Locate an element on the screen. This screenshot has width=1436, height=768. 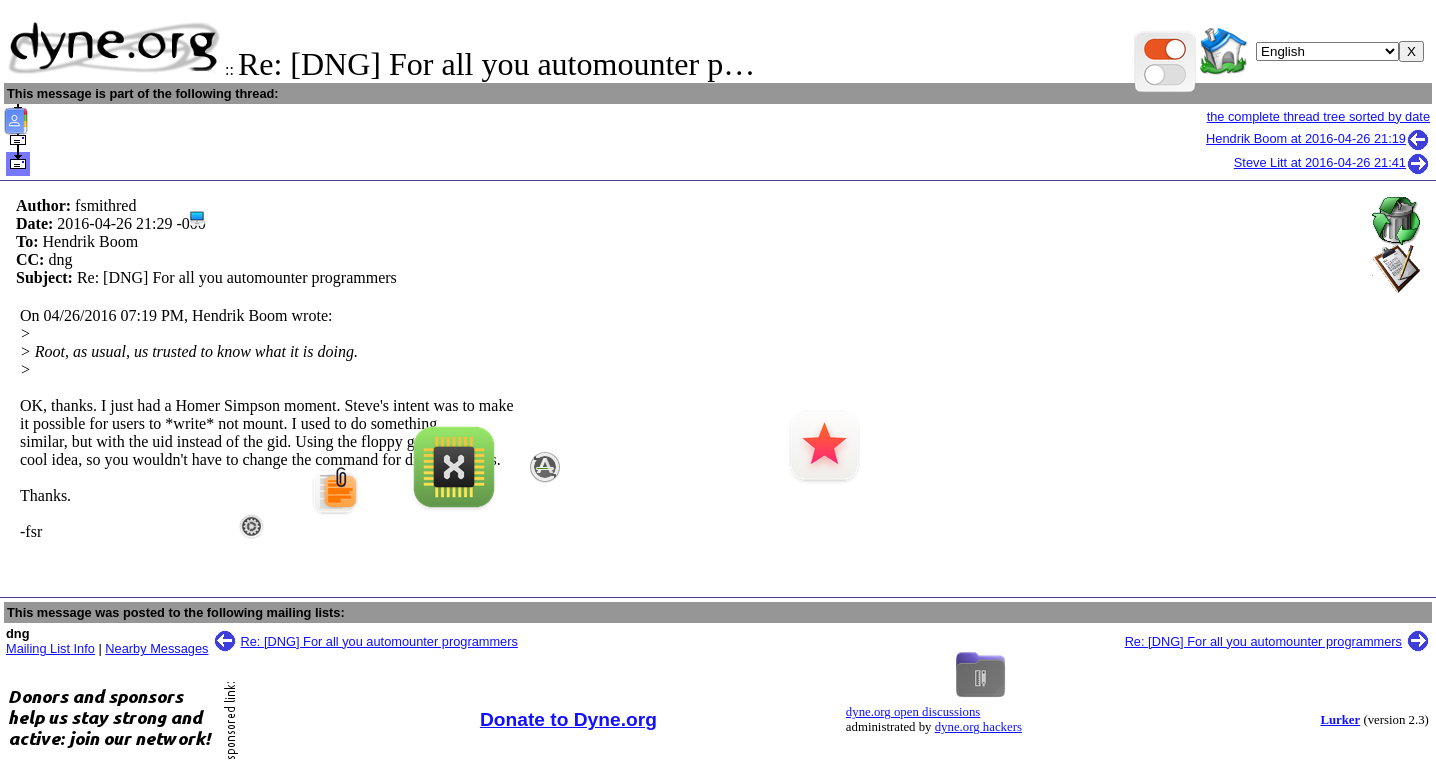
open system settings is located at coordinates (251, 526).